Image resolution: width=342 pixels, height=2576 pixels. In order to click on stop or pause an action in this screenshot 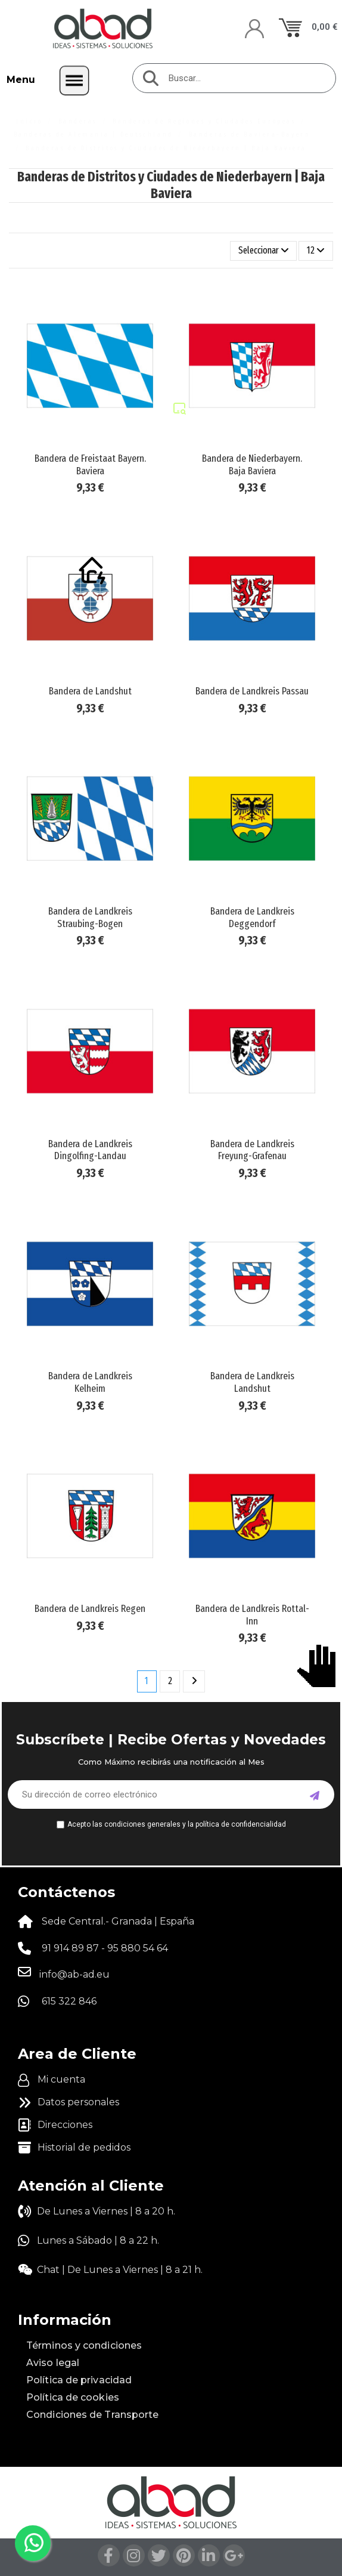, I will do `click(316, 1666)`.